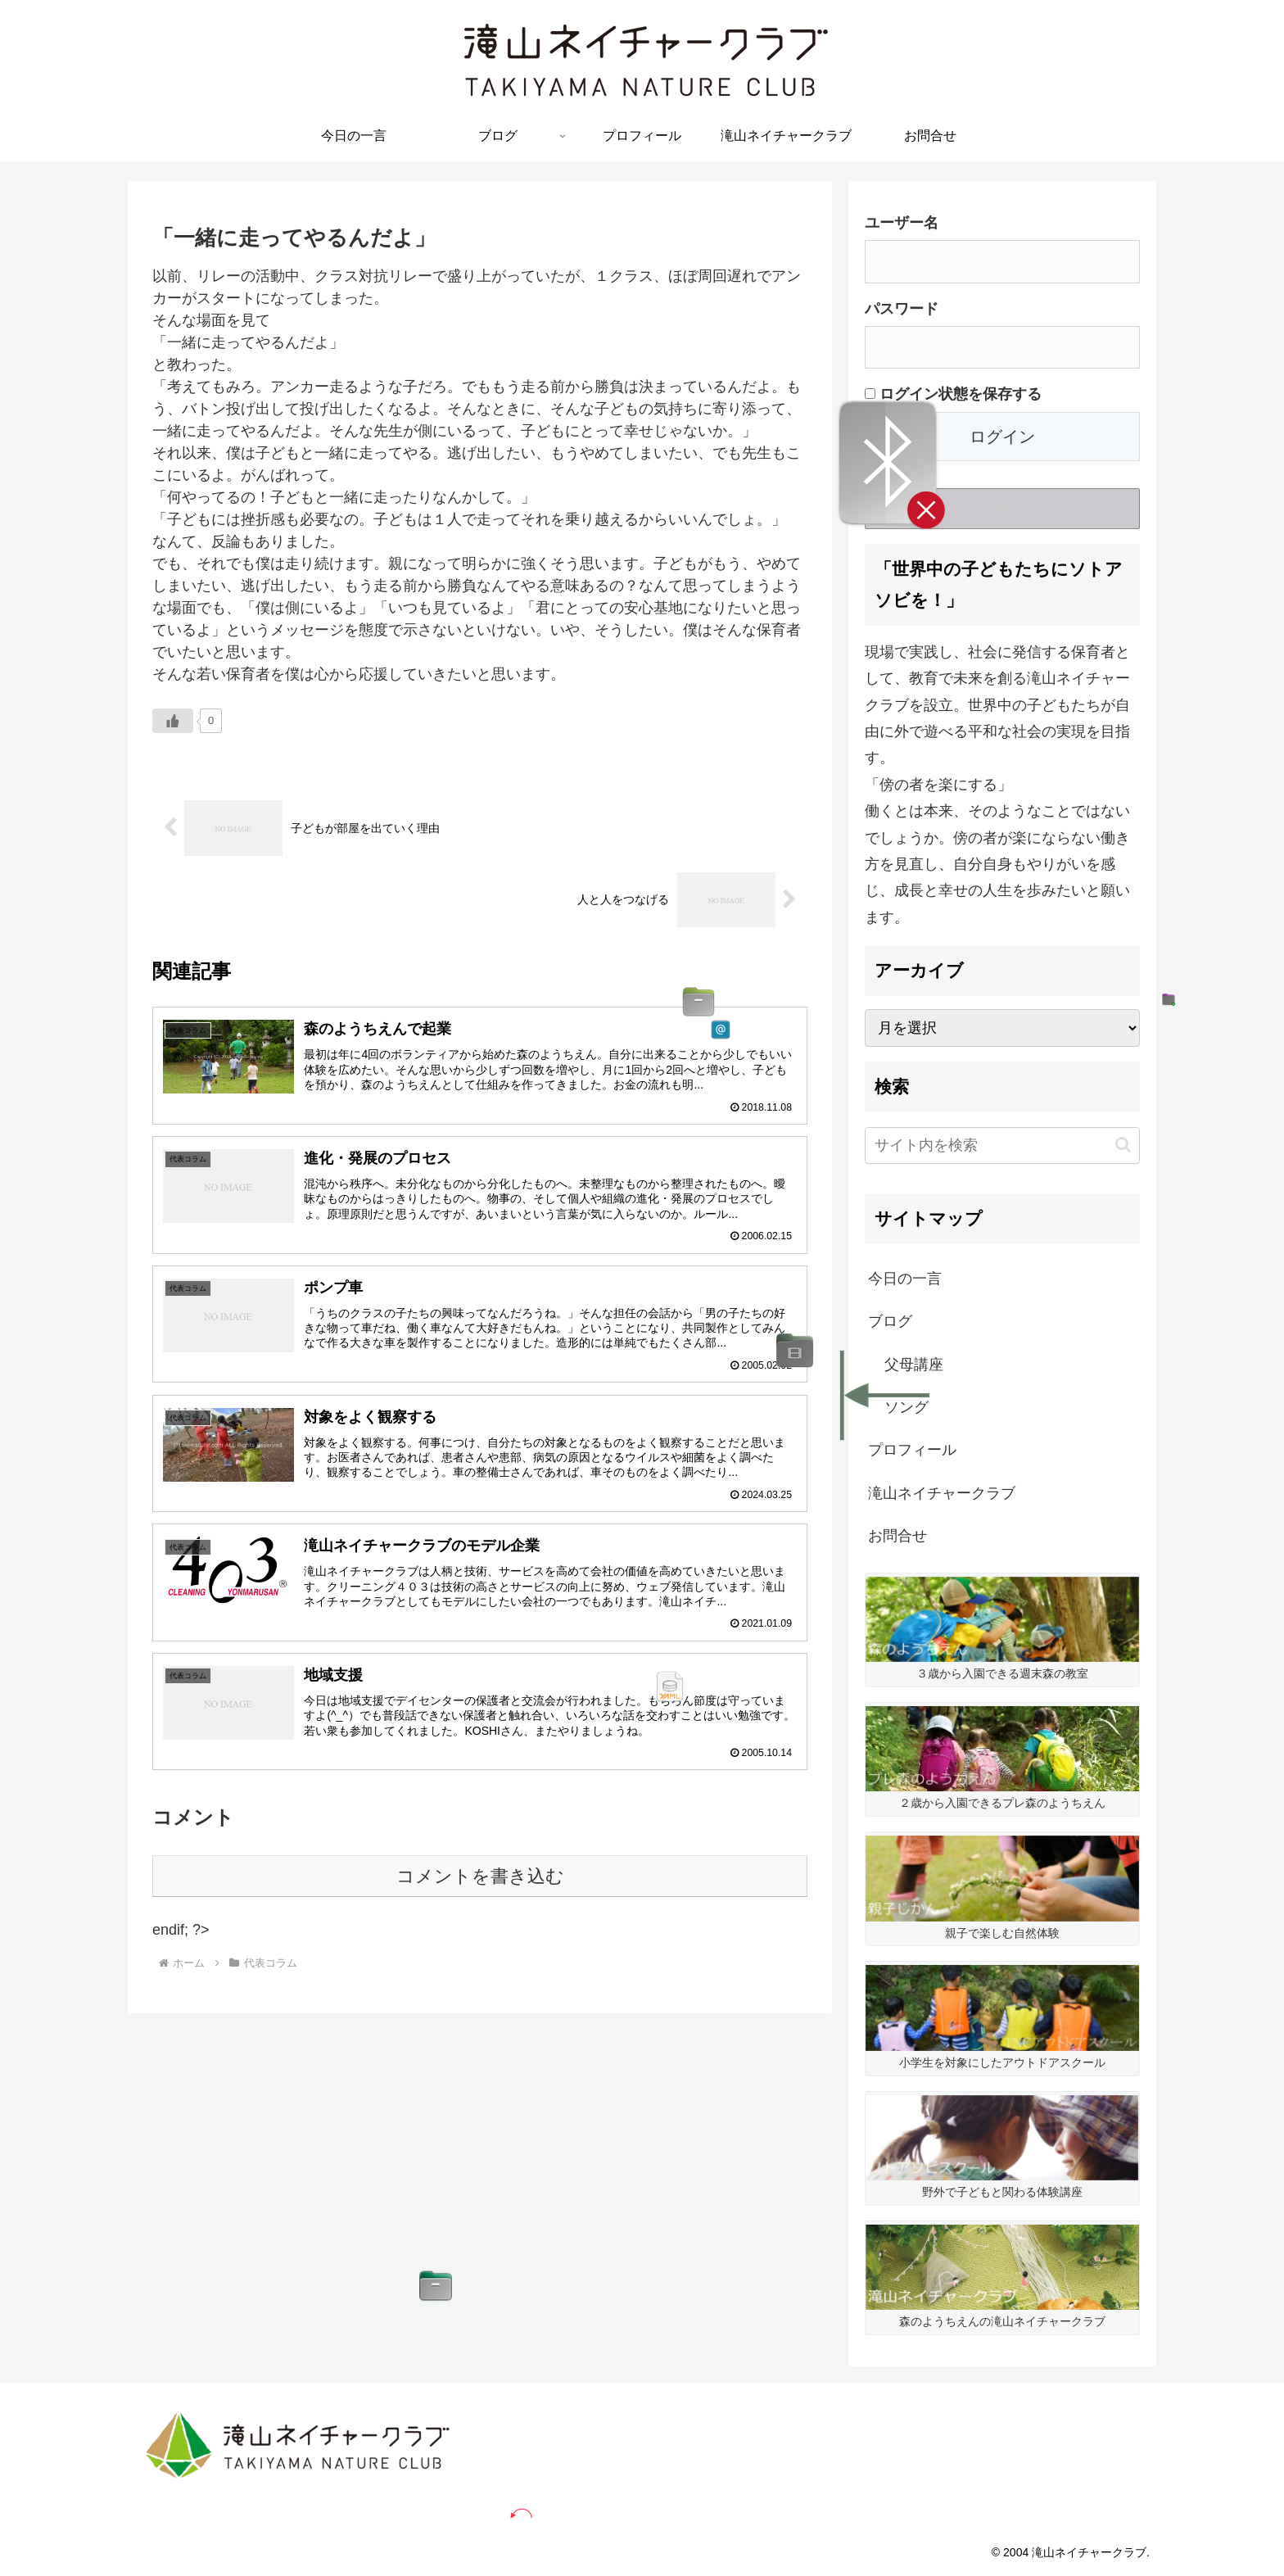 This screenshot has height=2576, width=1284. I want to click on open the file manager application, so click(436, 2285).